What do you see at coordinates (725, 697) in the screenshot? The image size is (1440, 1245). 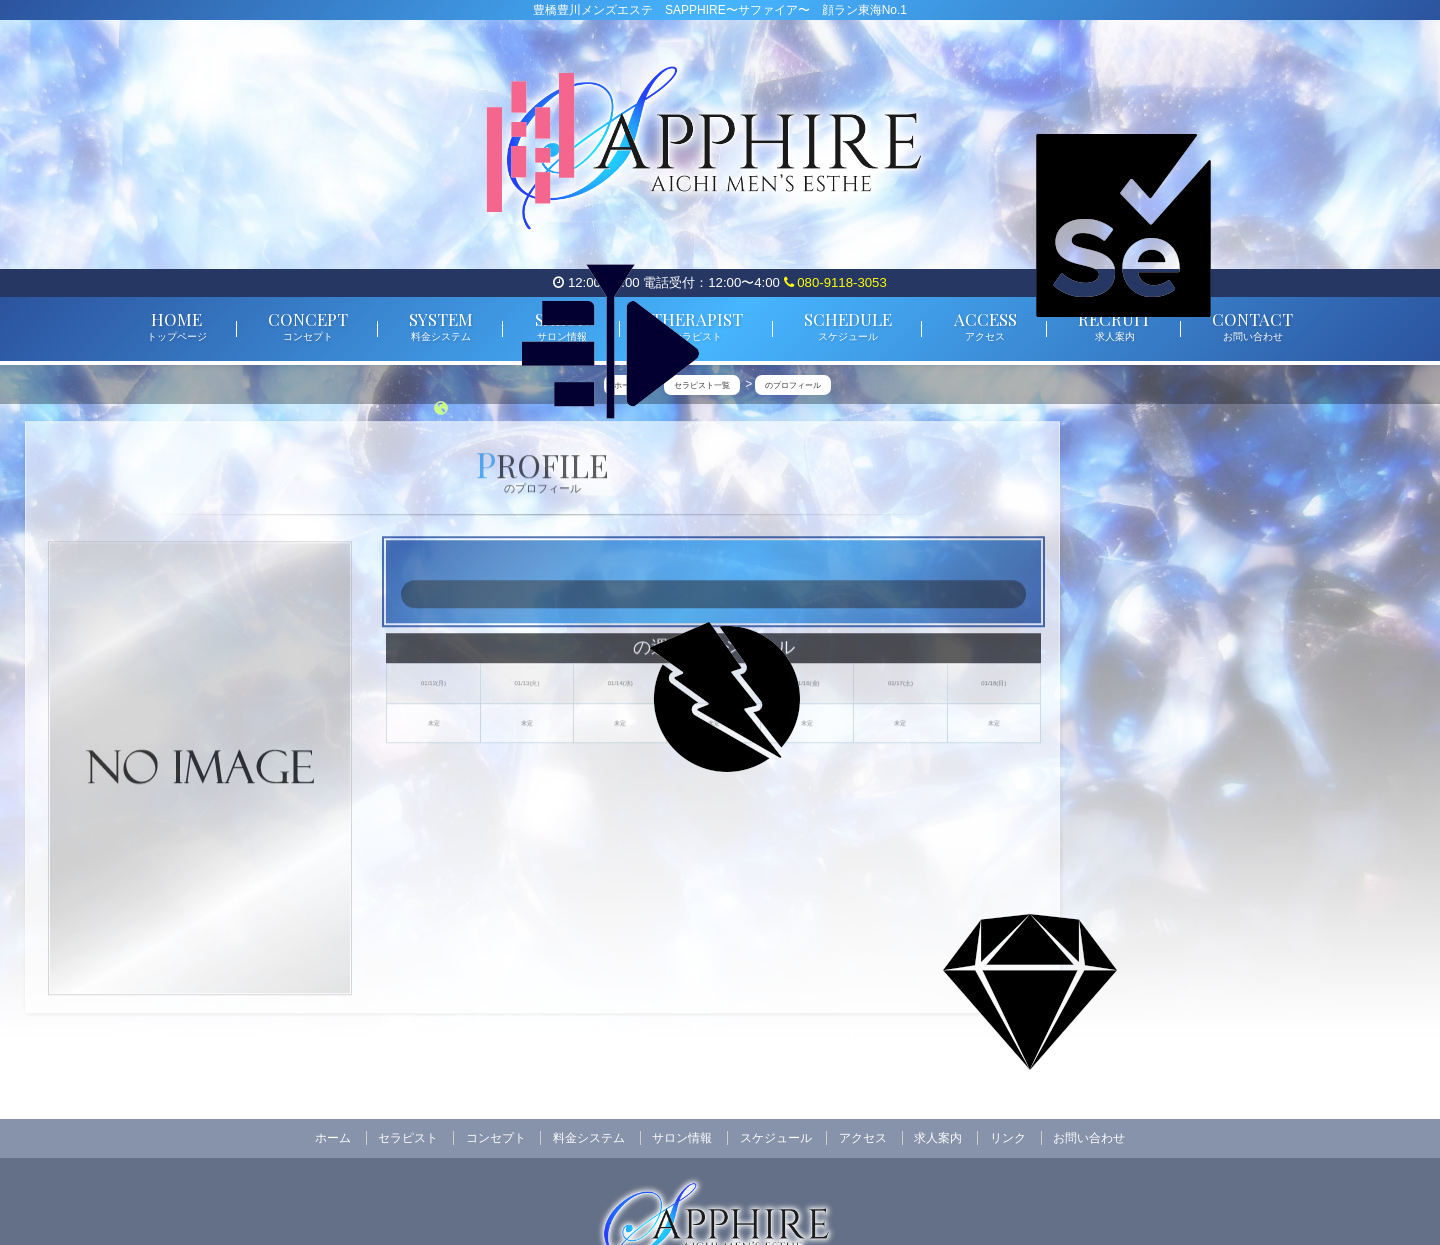 I see `Zap app logo` at bounding box center [725, 697].